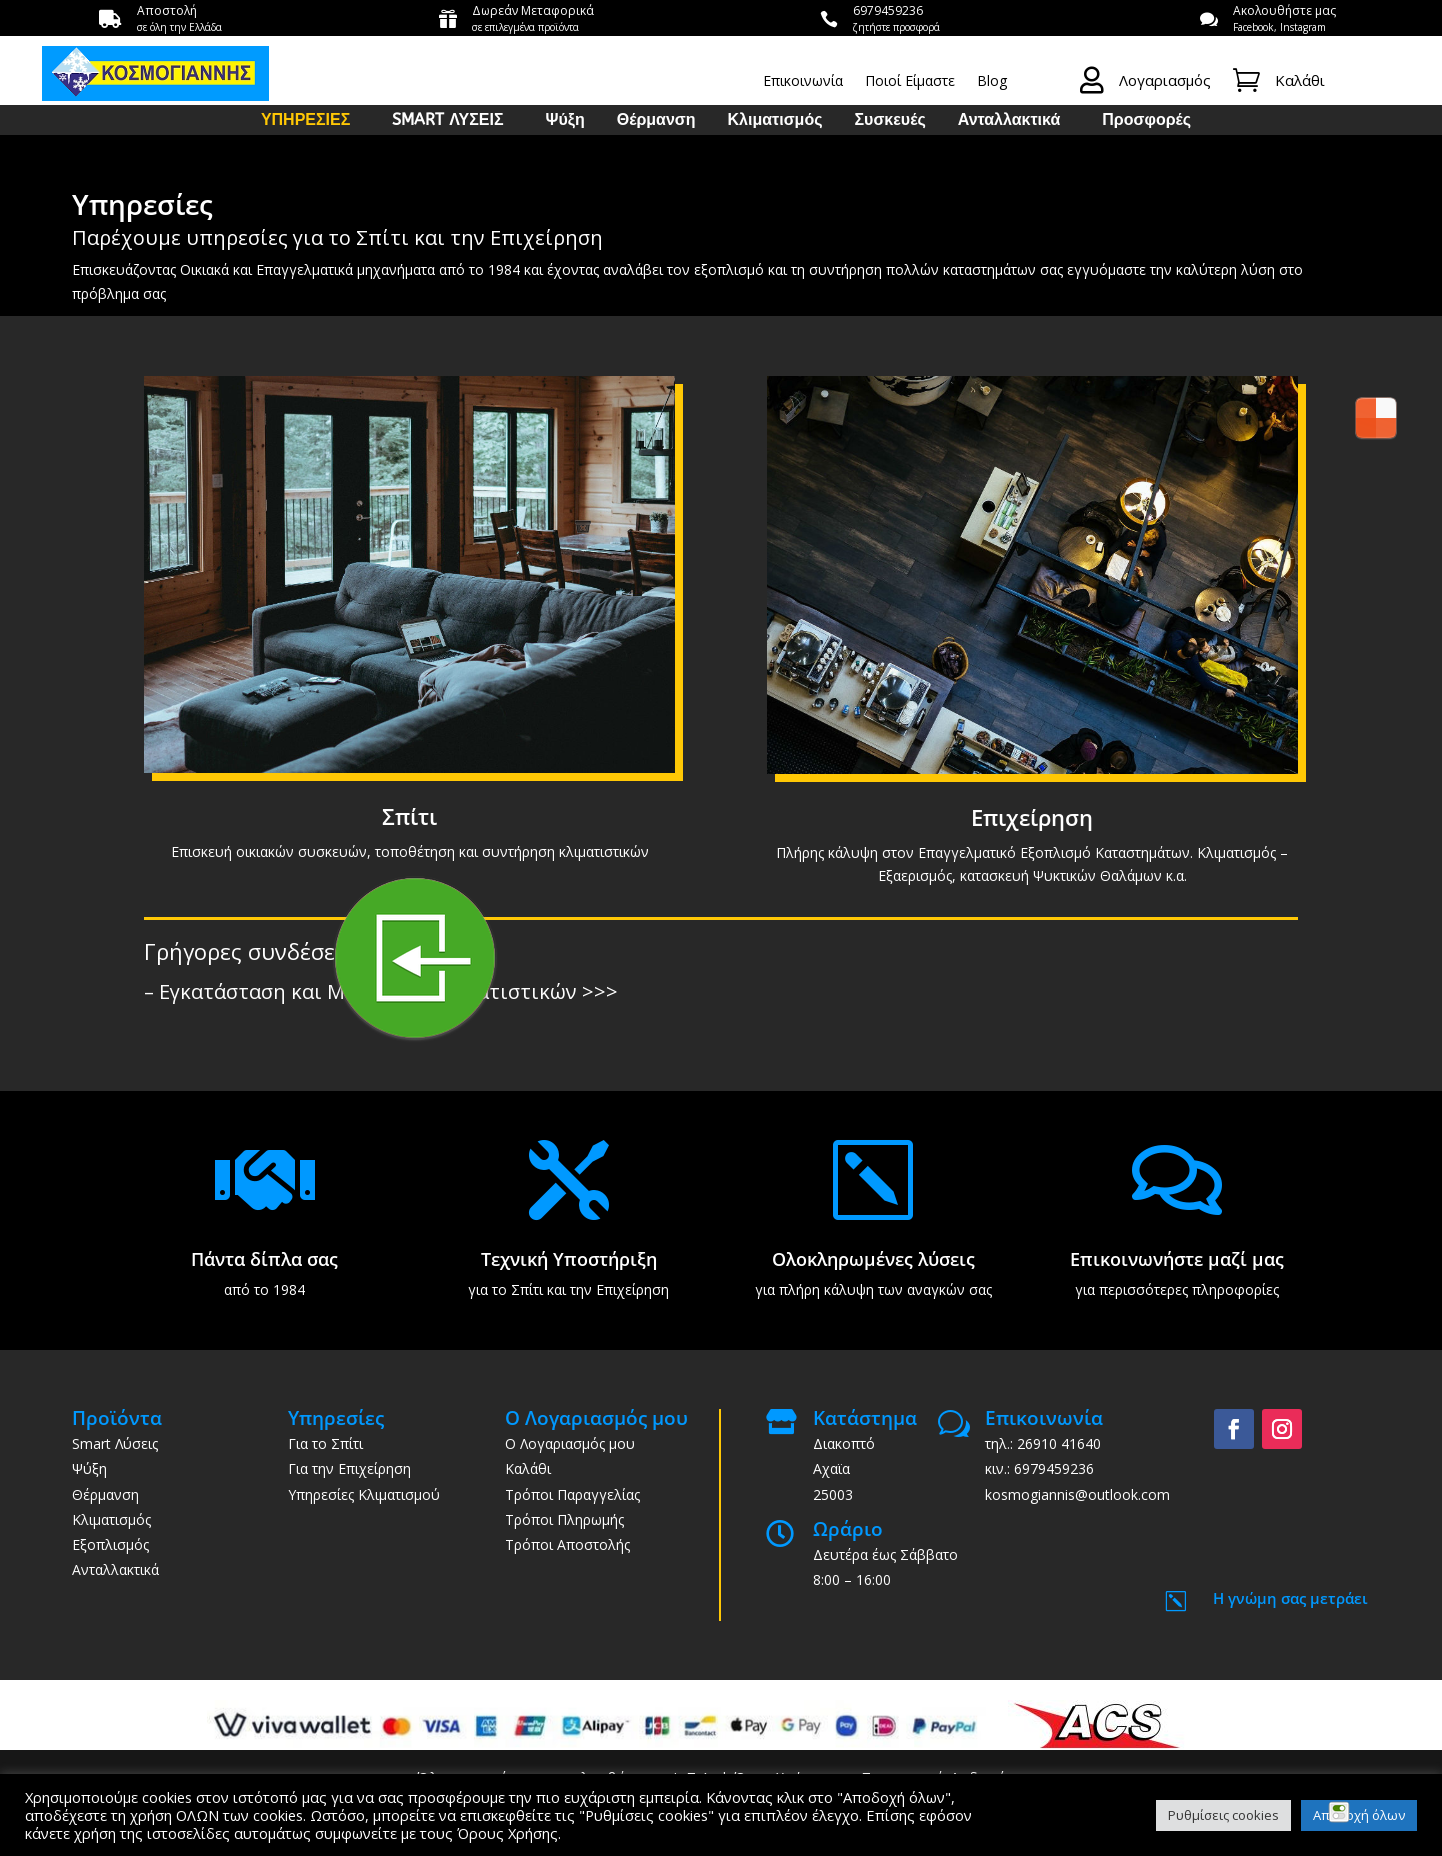 The height and width of the screenshot is (1856, 1442). Describe the element at coordinates (415, 958) in the screenshot. I see `log out of the current user session` at that location.